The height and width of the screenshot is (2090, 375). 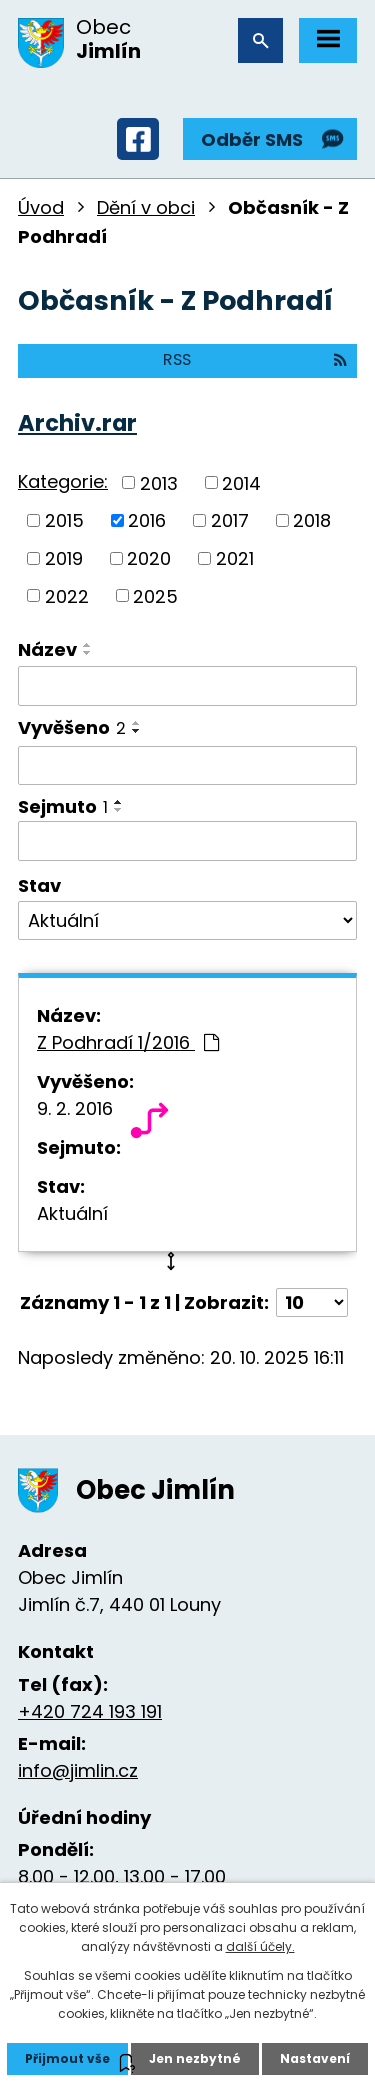 I want to click on access bookmark help or FAQ, so click(x=126, y=2063).